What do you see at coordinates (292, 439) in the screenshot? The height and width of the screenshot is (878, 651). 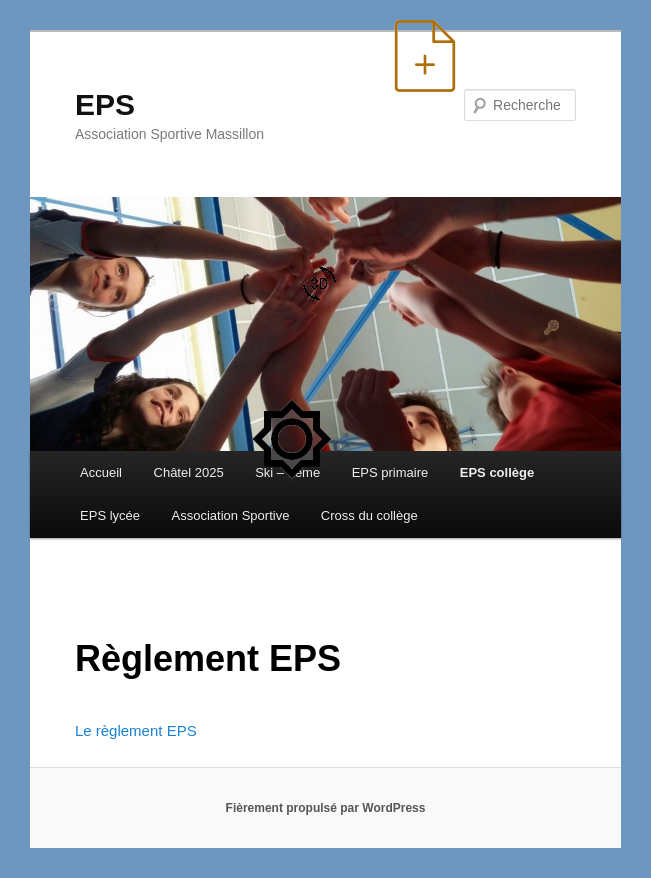 I see `decrease screen brightness` at bounding box center [292, 439].